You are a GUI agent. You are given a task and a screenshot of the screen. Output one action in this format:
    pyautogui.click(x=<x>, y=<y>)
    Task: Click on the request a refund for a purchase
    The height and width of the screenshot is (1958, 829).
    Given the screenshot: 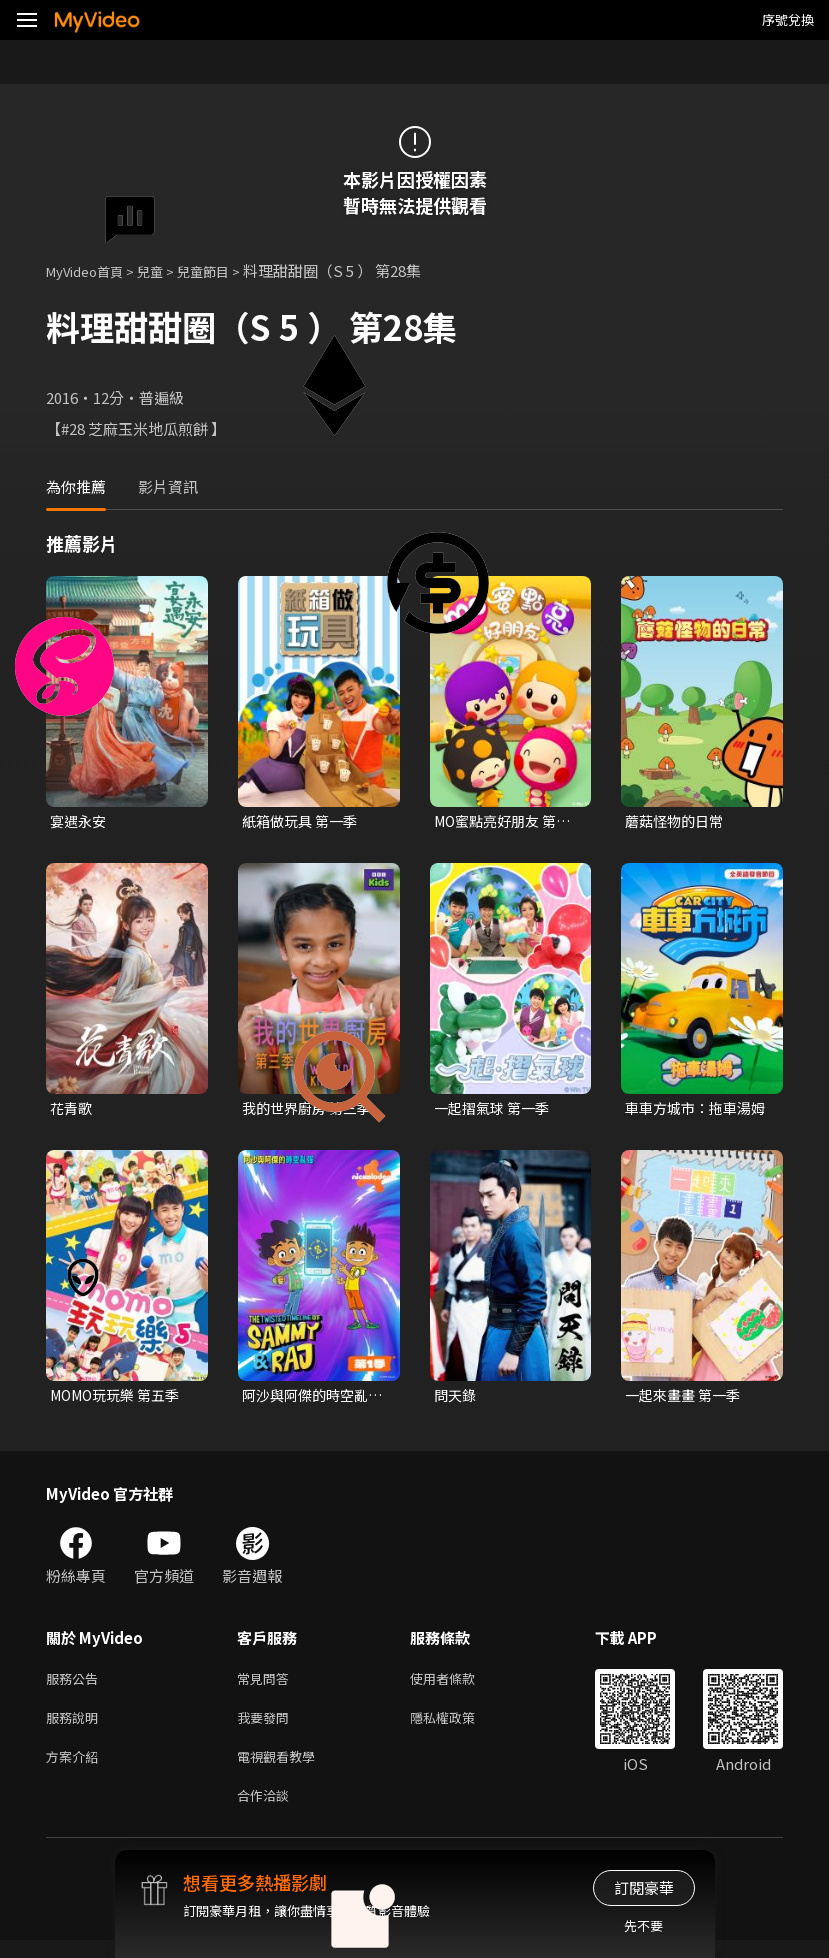 What is the action you would take?
    pyautogui.click(x=438, y=583)
    